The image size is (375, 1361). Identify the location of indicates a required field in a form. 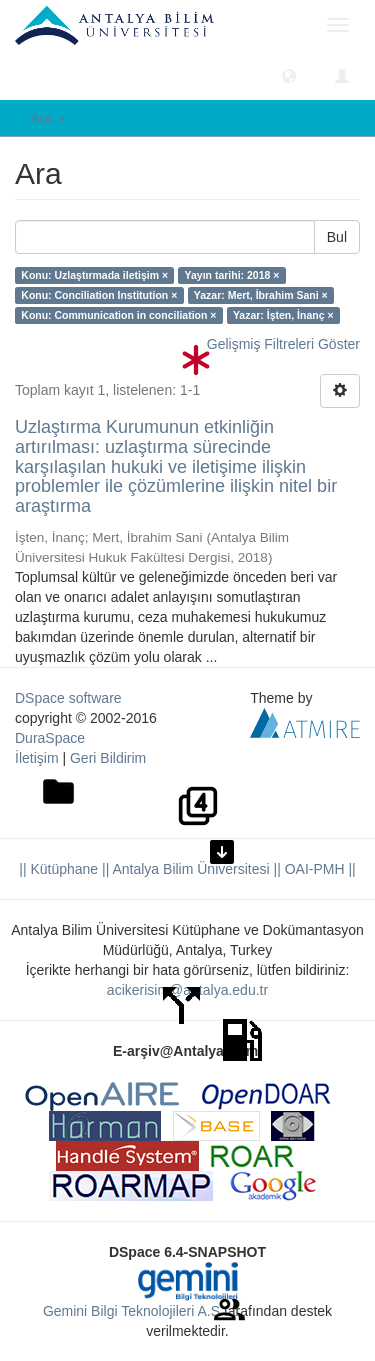
(196, 360).